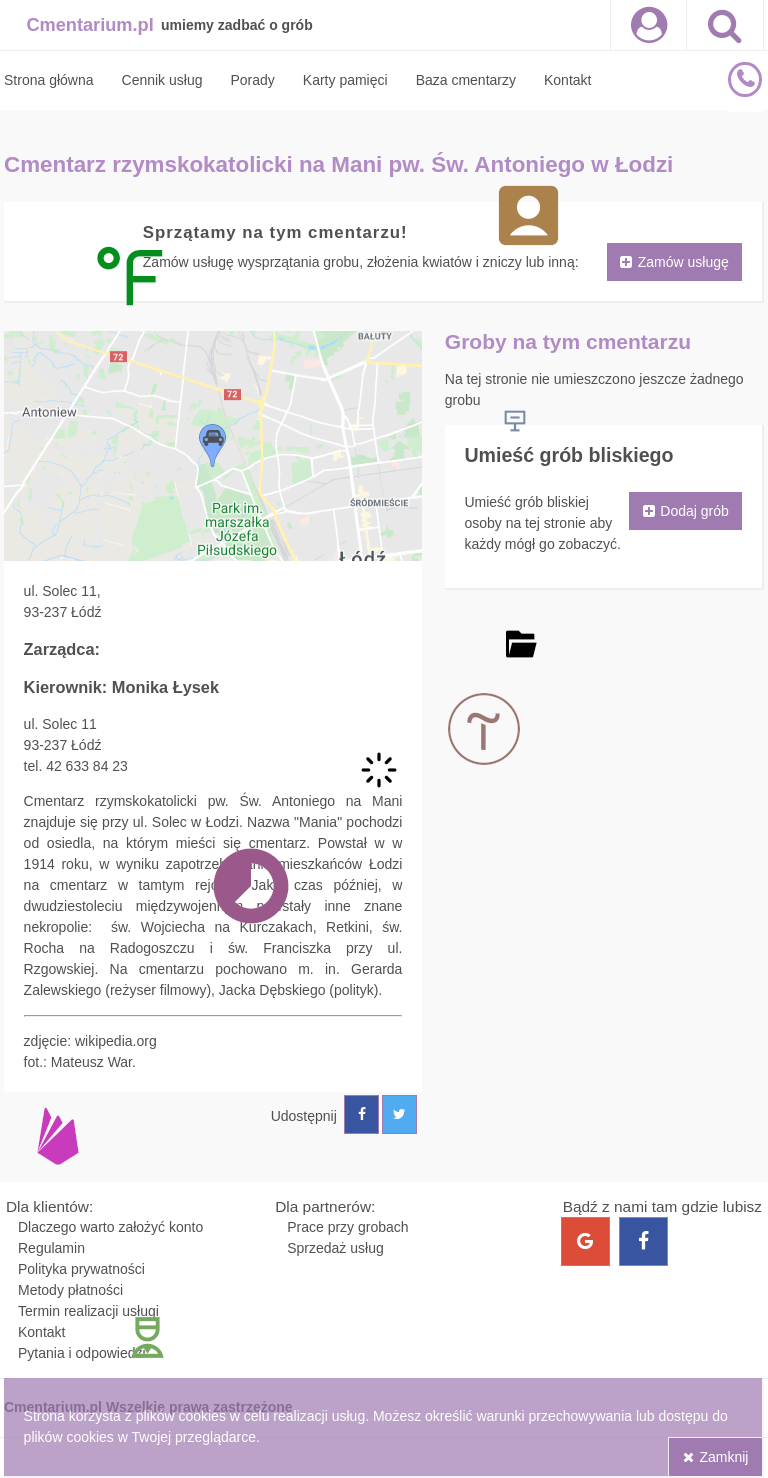 The image size is (768, 1478). What do you see at coordinates (58, 1136) in the screenshot?
I see `Firebase platform logo` at bounding box center [58, 1136].